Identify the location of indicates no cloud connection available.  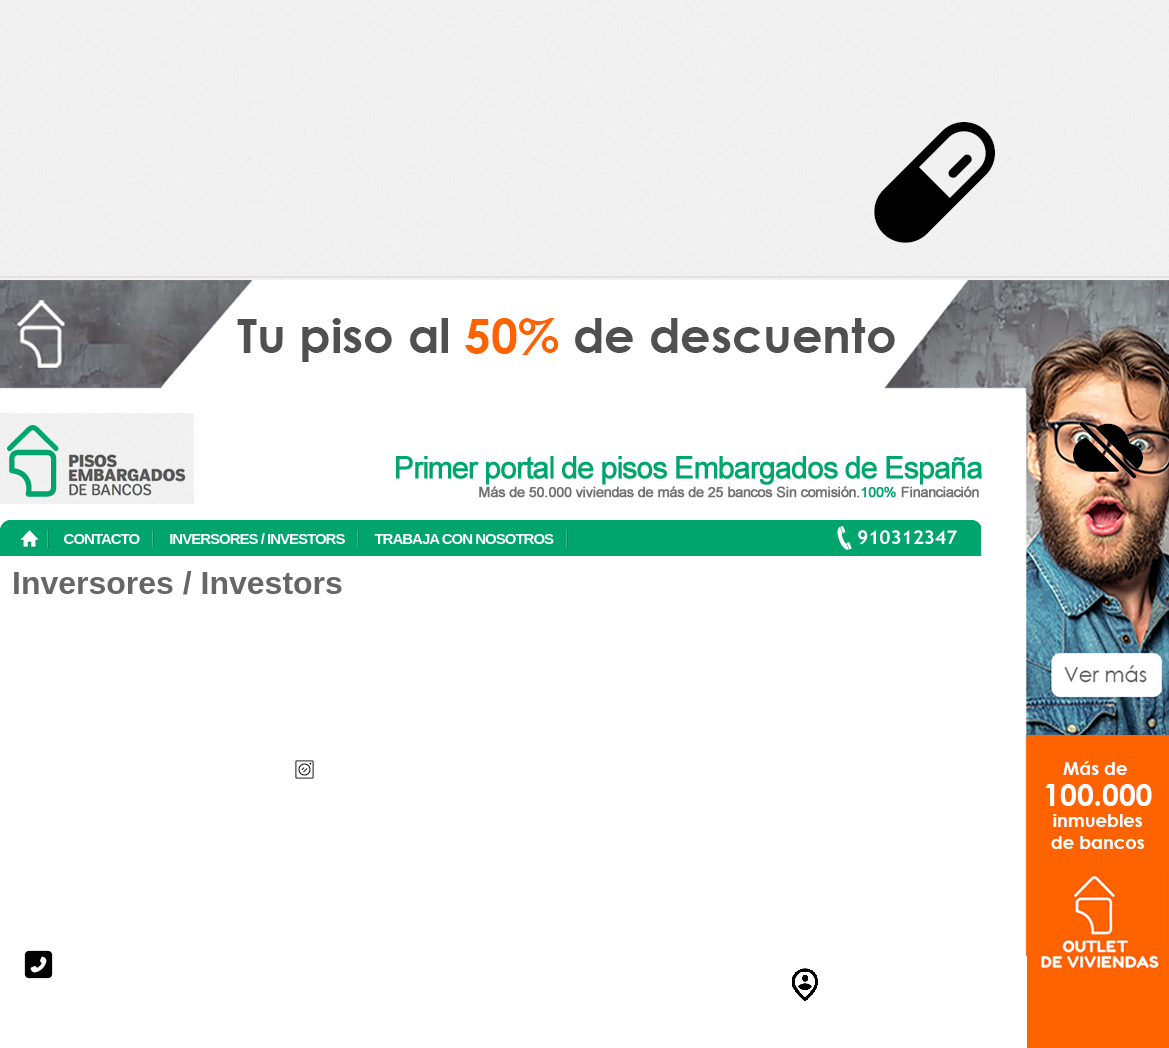
(1108, 450).